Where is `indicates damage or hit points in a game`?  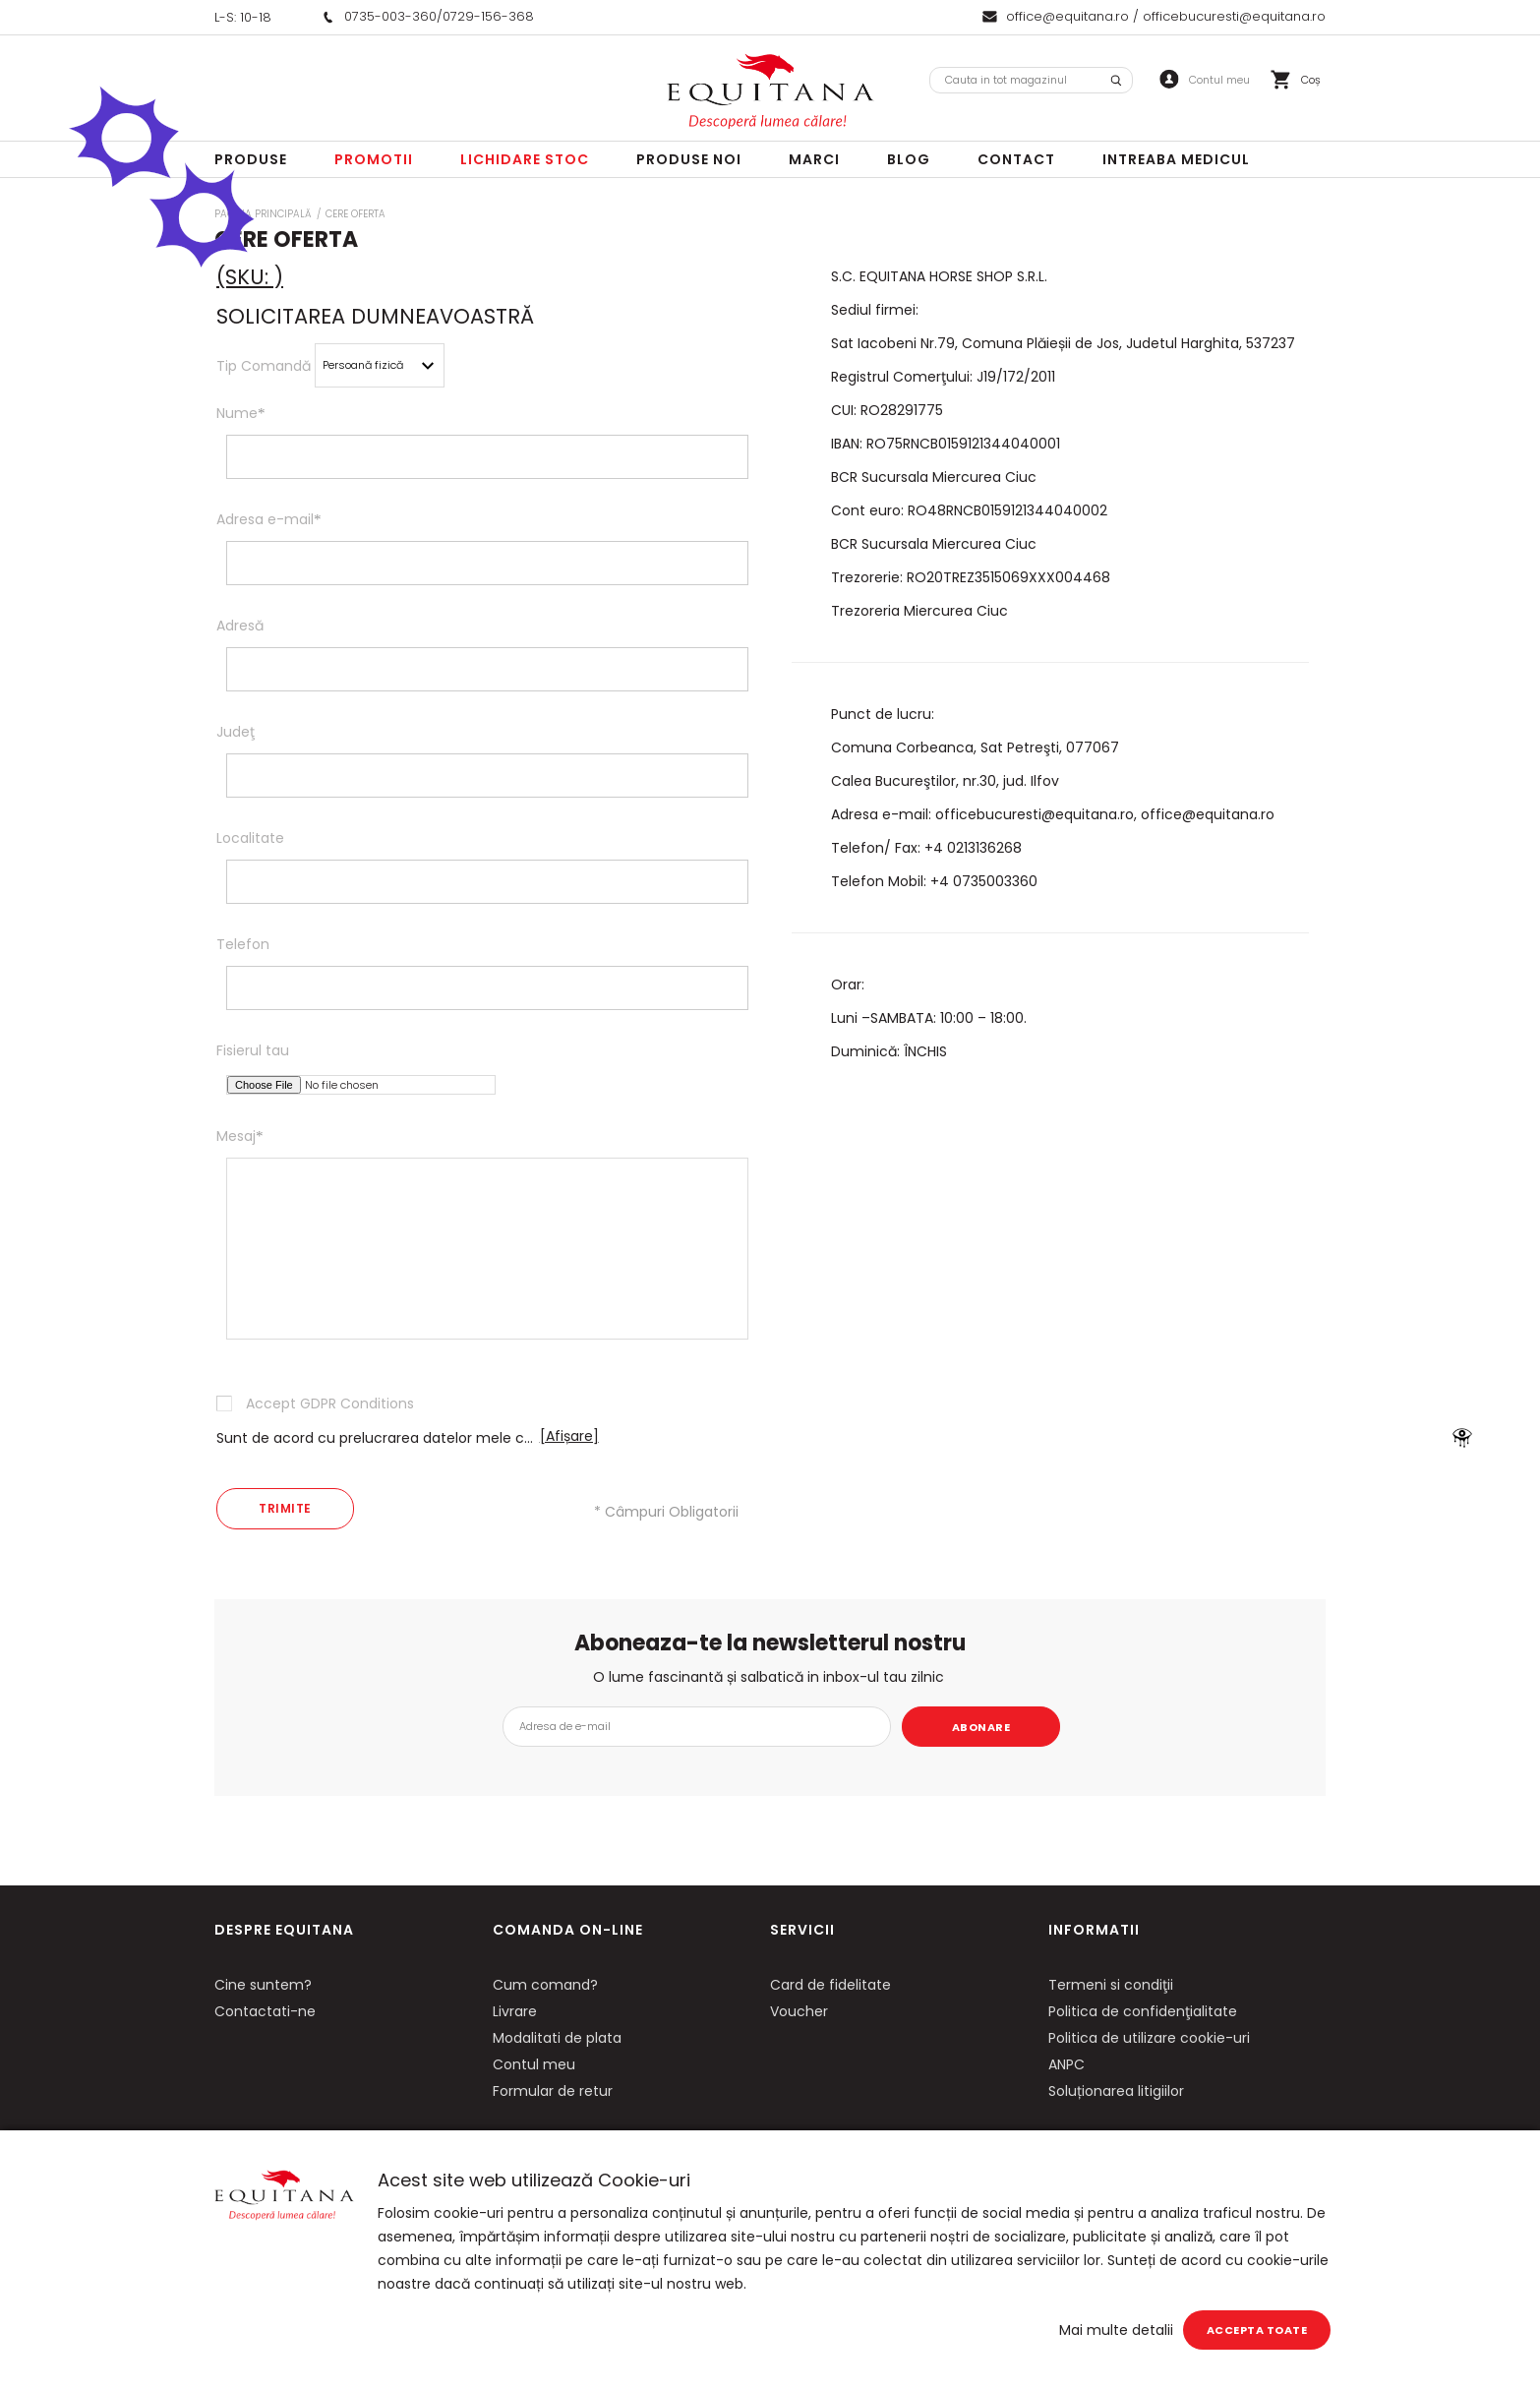 indicates damage or hit points in a game is located at coordinates (159, 177).